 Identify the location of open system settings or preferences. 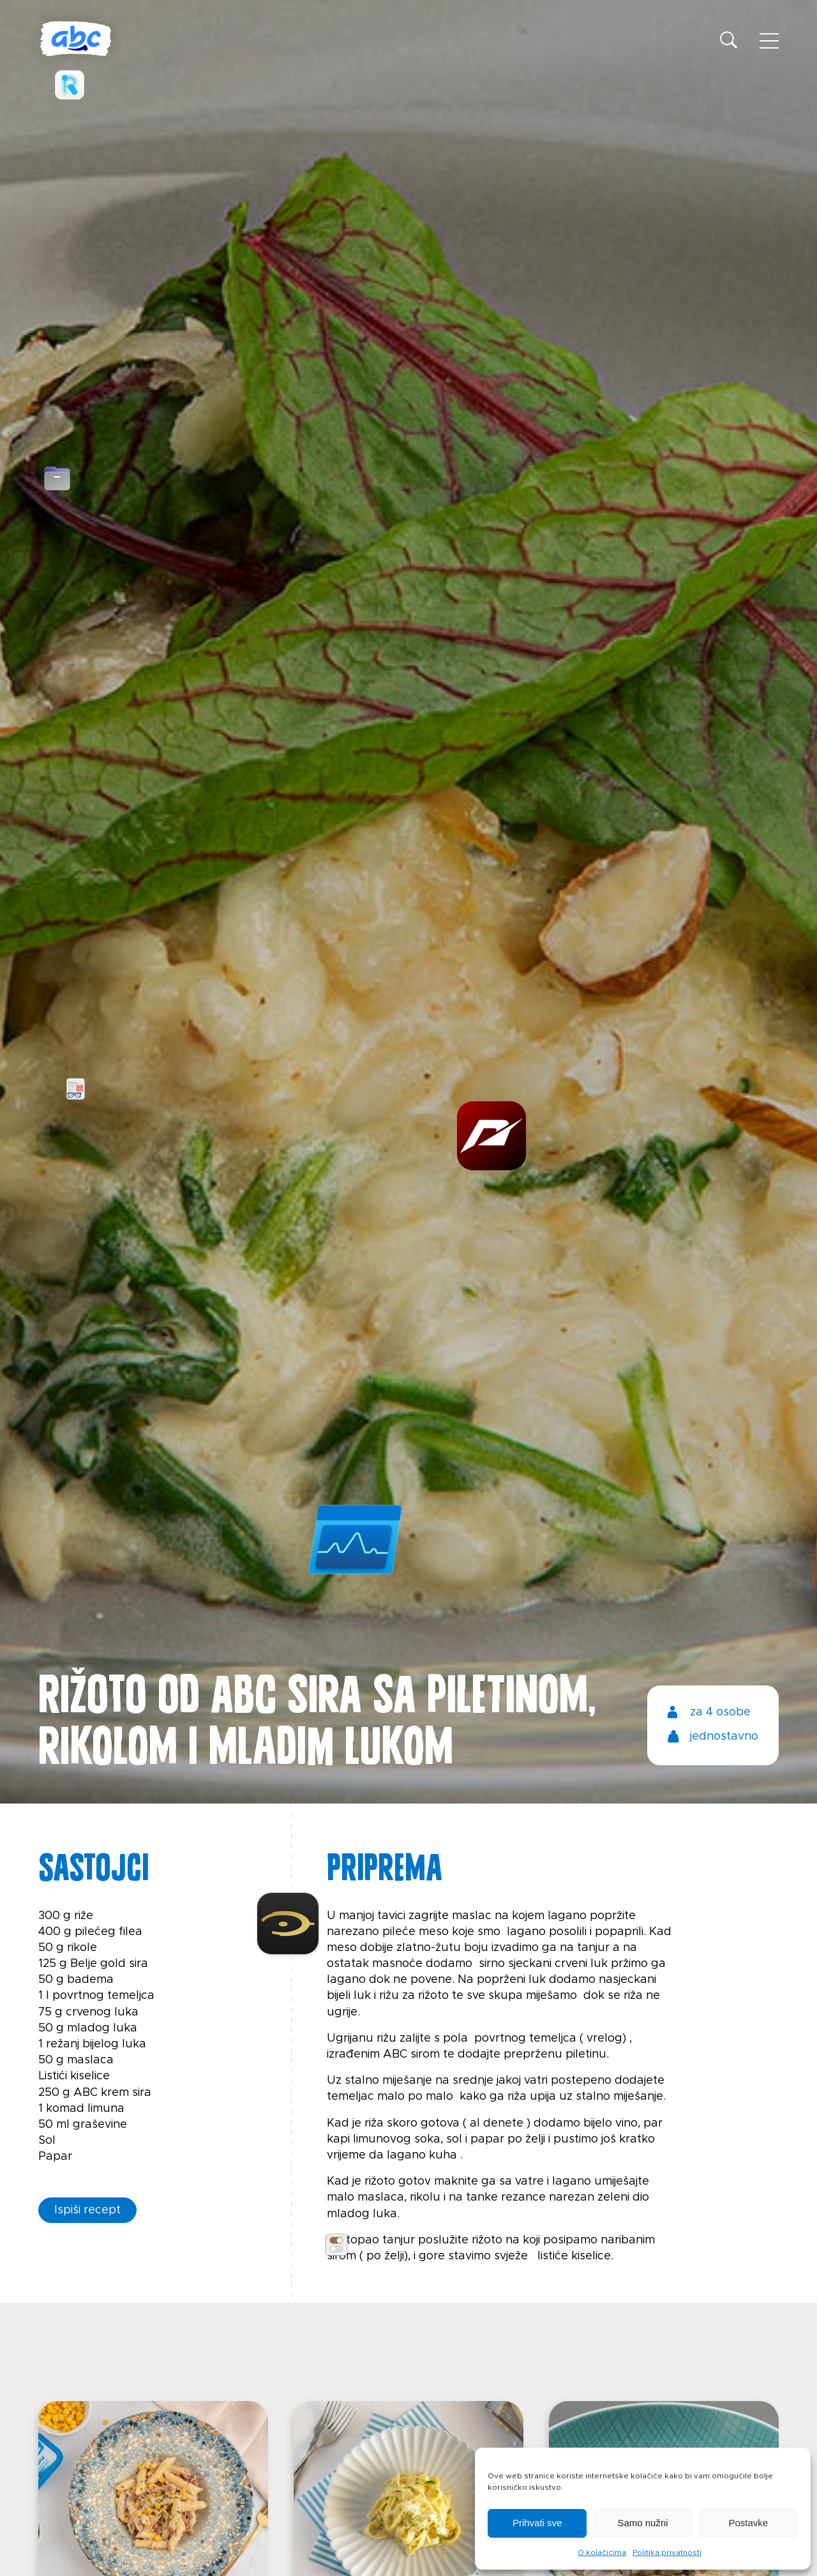
(336, 2245).